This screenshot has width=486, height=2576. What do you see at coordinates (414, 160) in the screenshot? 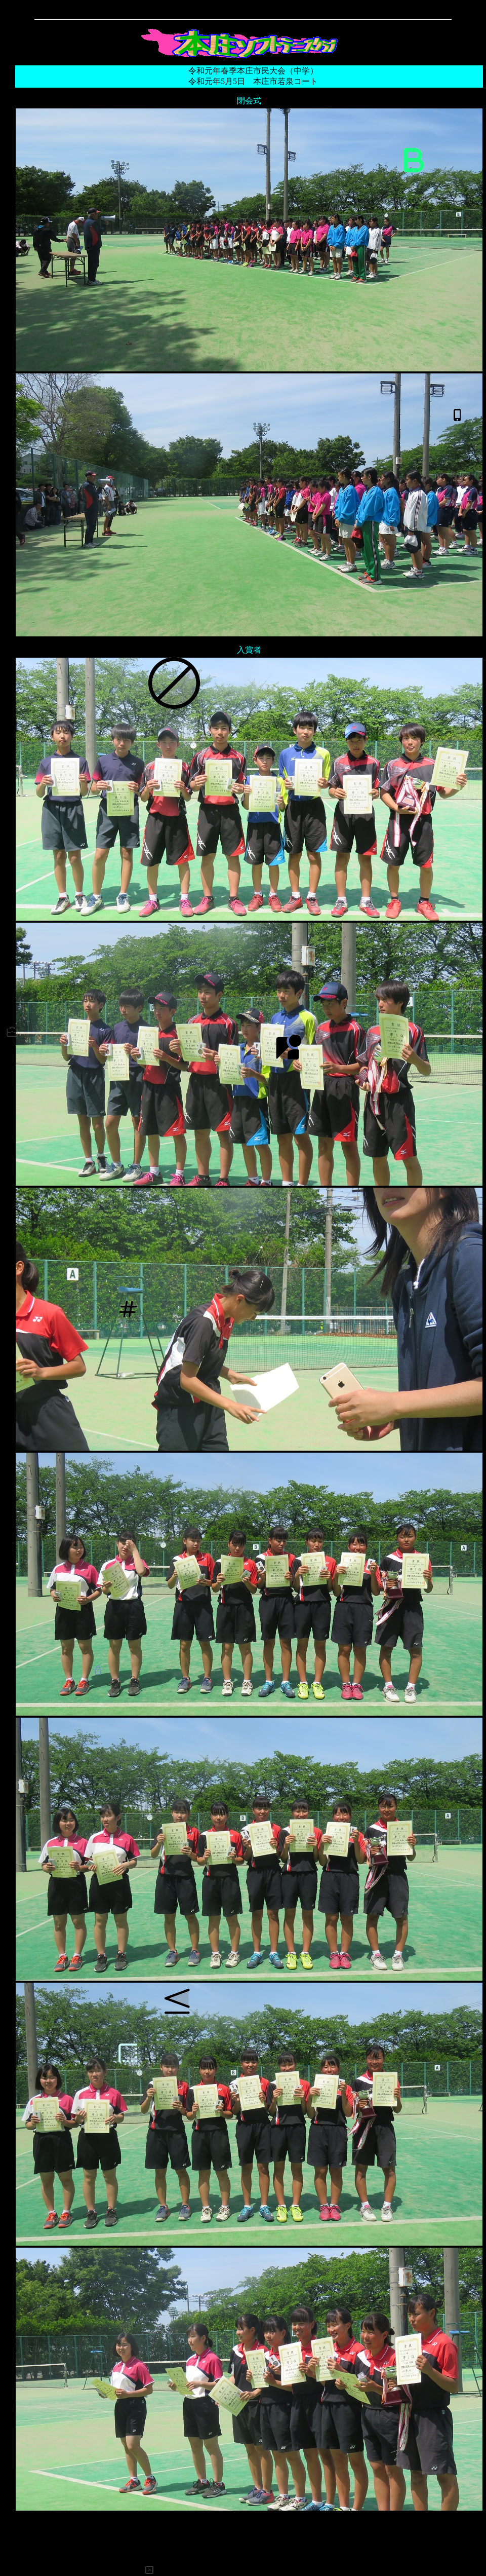
I see `apply bold formatting to selected text` at bounding box center [414, 160].